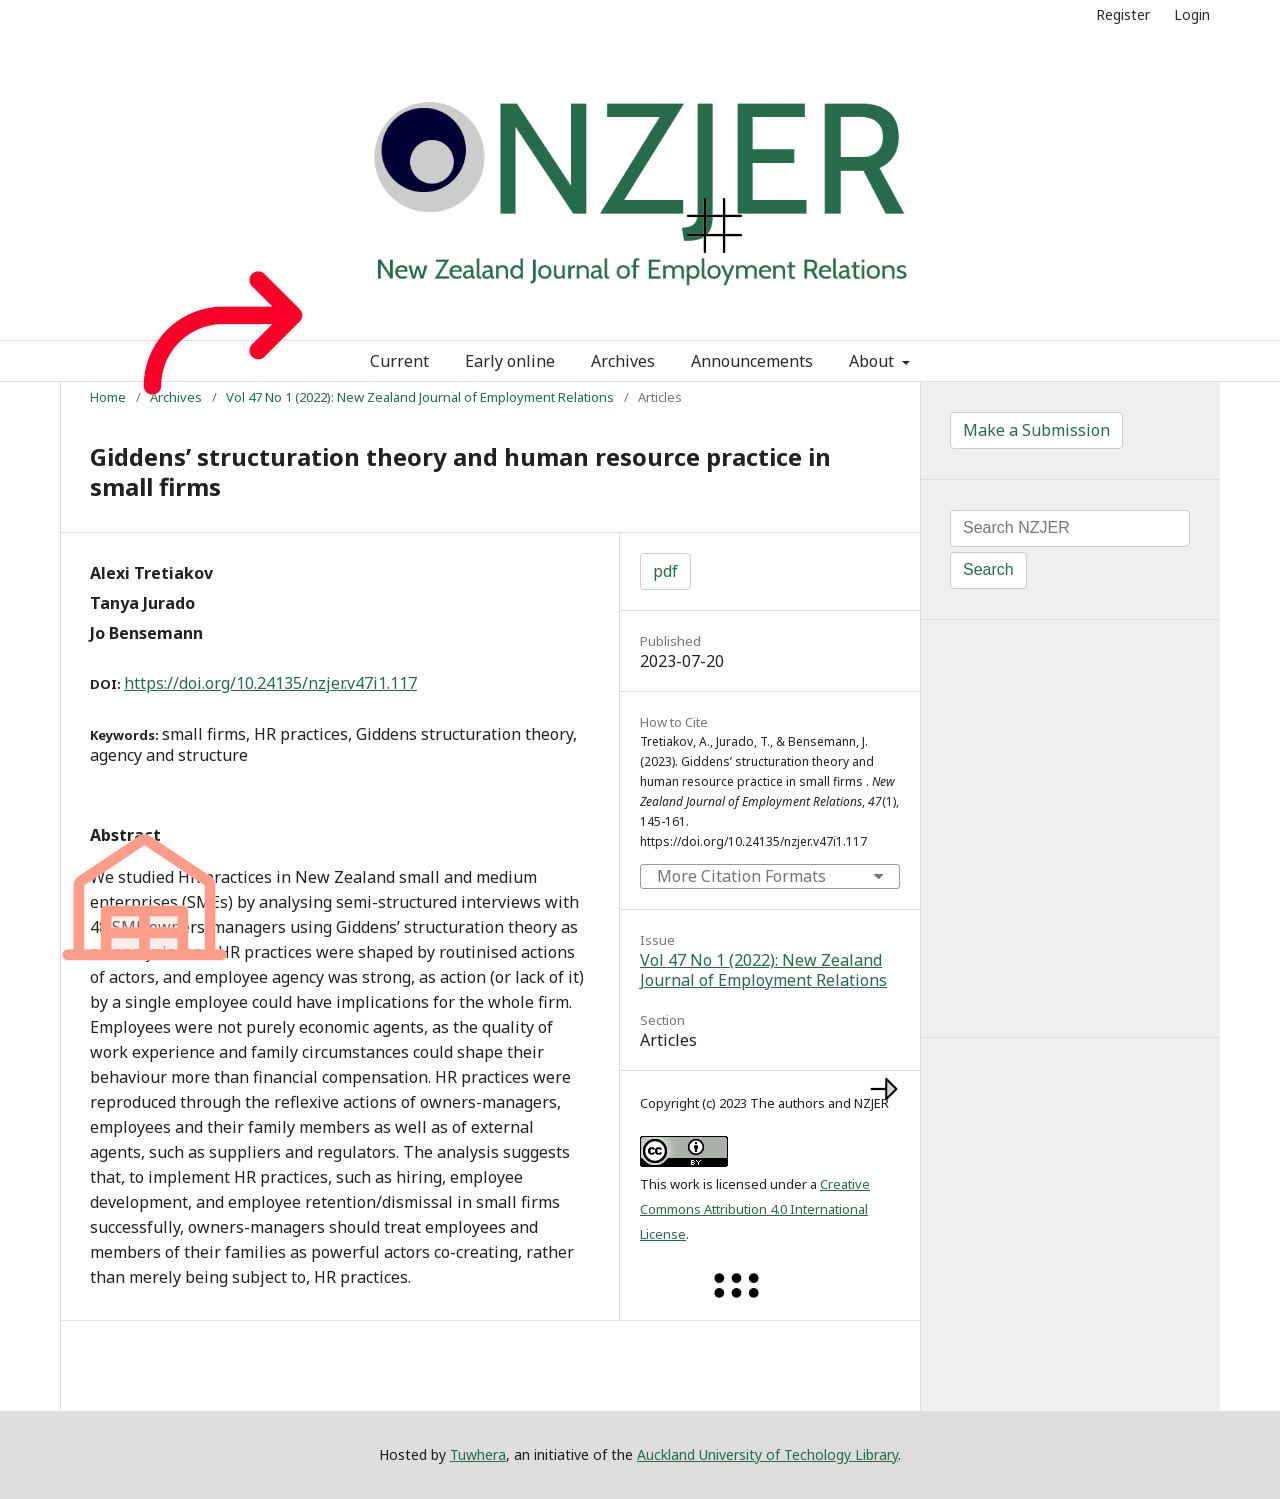  What do you see at coordinates (714, 225) in the screenshot?
I see `add or view hashtags` at bounding box center [714, 225].